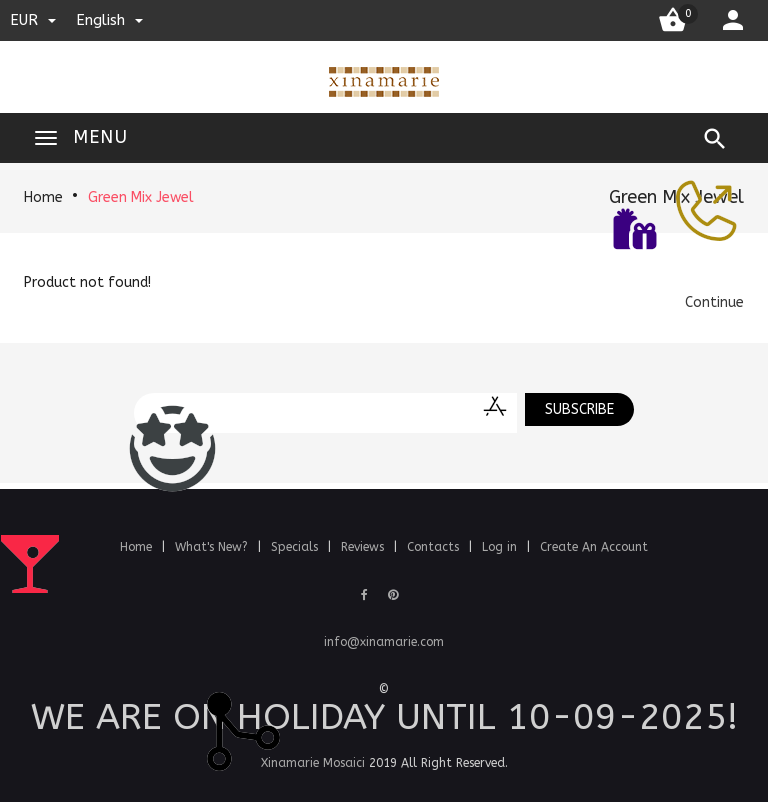 The height and width of the screenshot is (802, 768). I want to click on rate something as excellent or five-star, so click(172, 448).